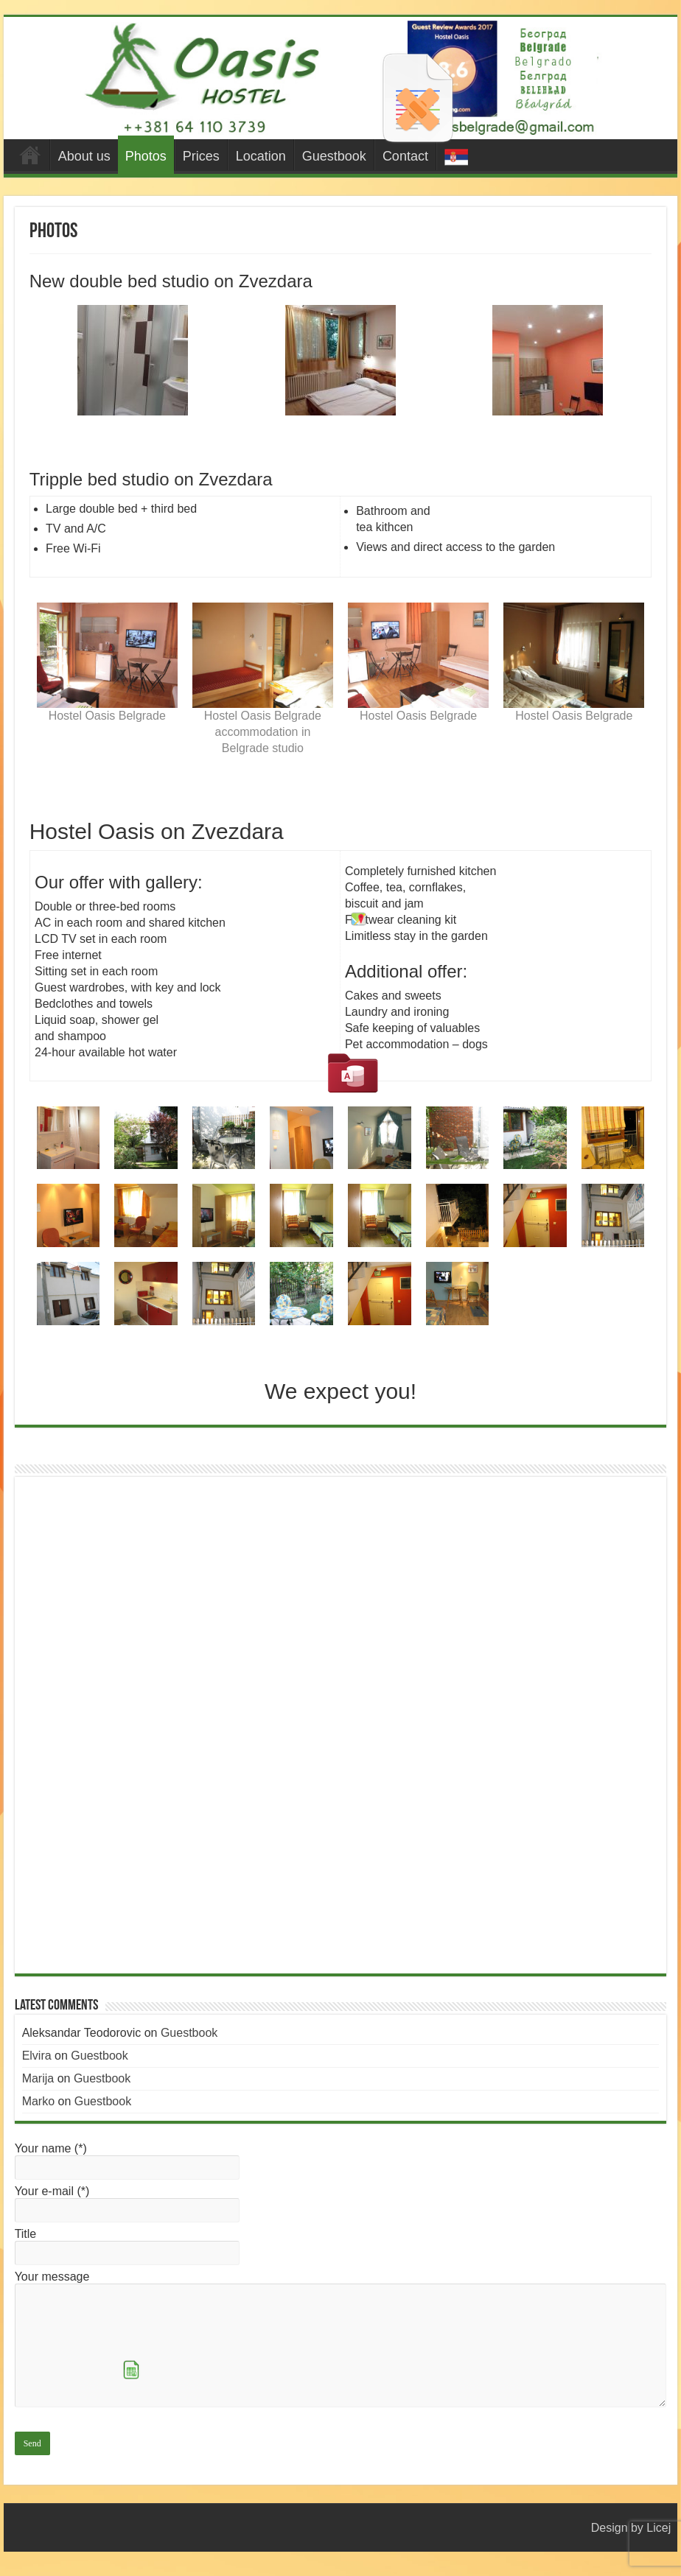  What do you see at coordinates (358, 919) in the screenshot?
I see `open gnome maps application` at bounding box center [358, 919].